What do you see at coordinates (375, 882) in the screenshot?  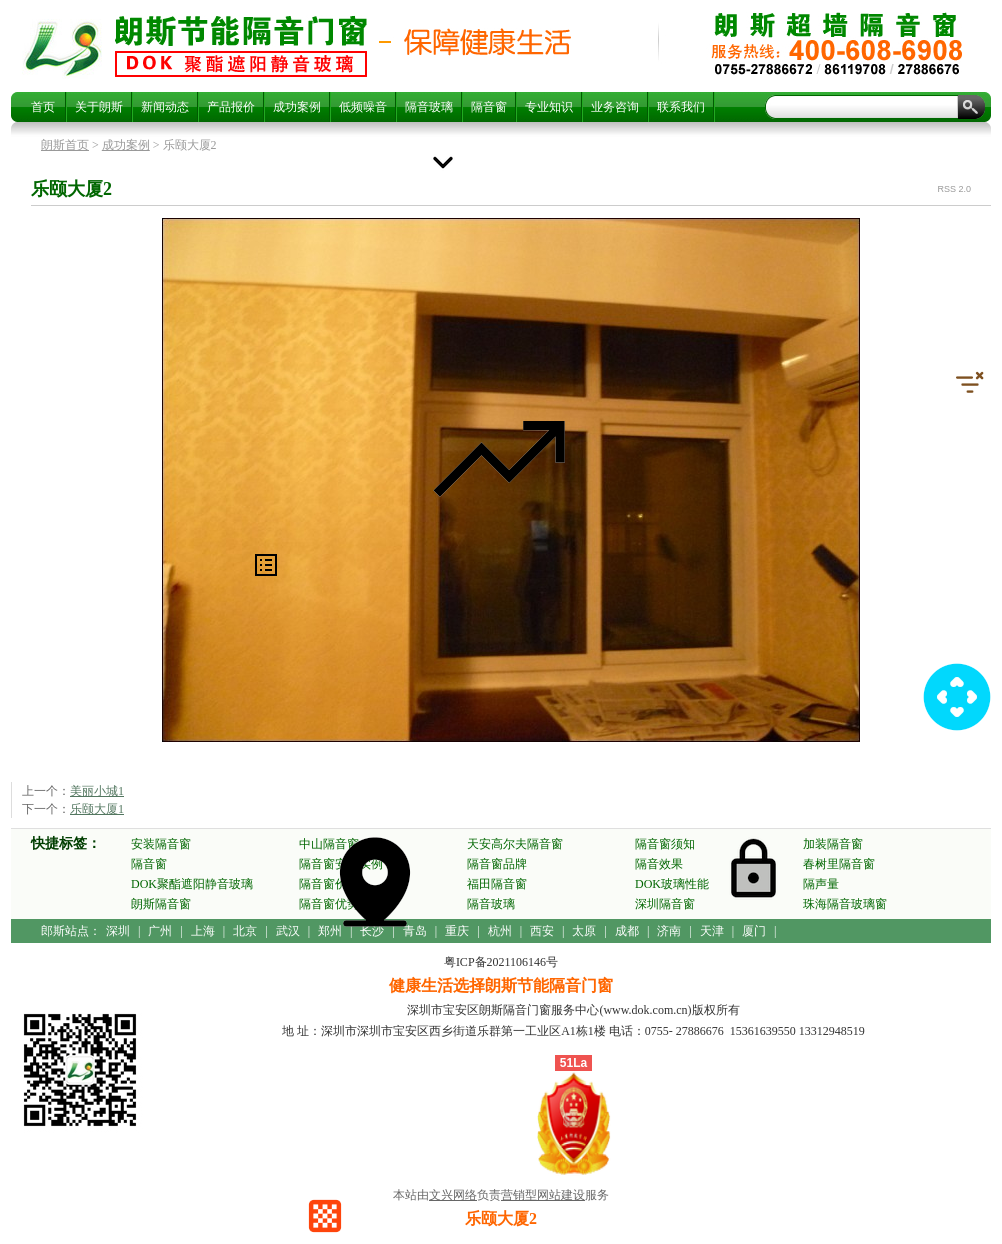 I see `view location on map` at bounding box center [375, 882].